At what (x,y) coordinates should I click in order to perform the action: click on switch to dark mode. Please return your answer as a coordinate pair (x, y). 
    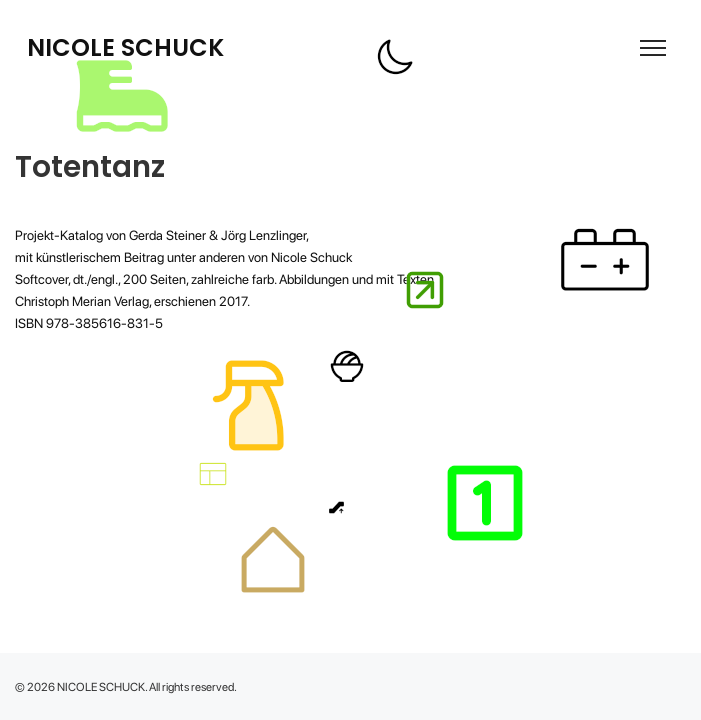
    Looking at the image, I should click on (394, 57).